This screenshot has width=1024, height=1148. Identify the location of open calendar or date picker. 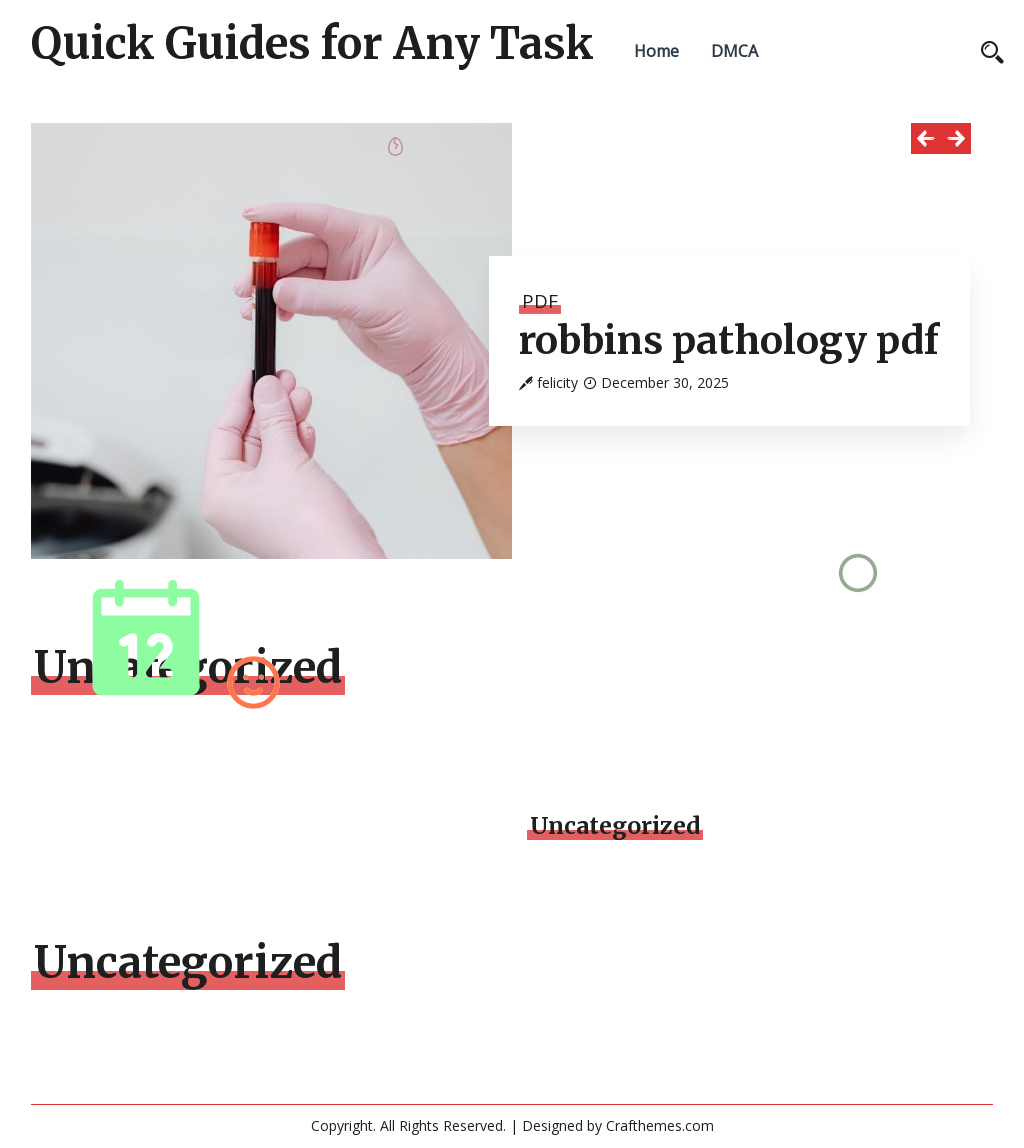
(146, 642).